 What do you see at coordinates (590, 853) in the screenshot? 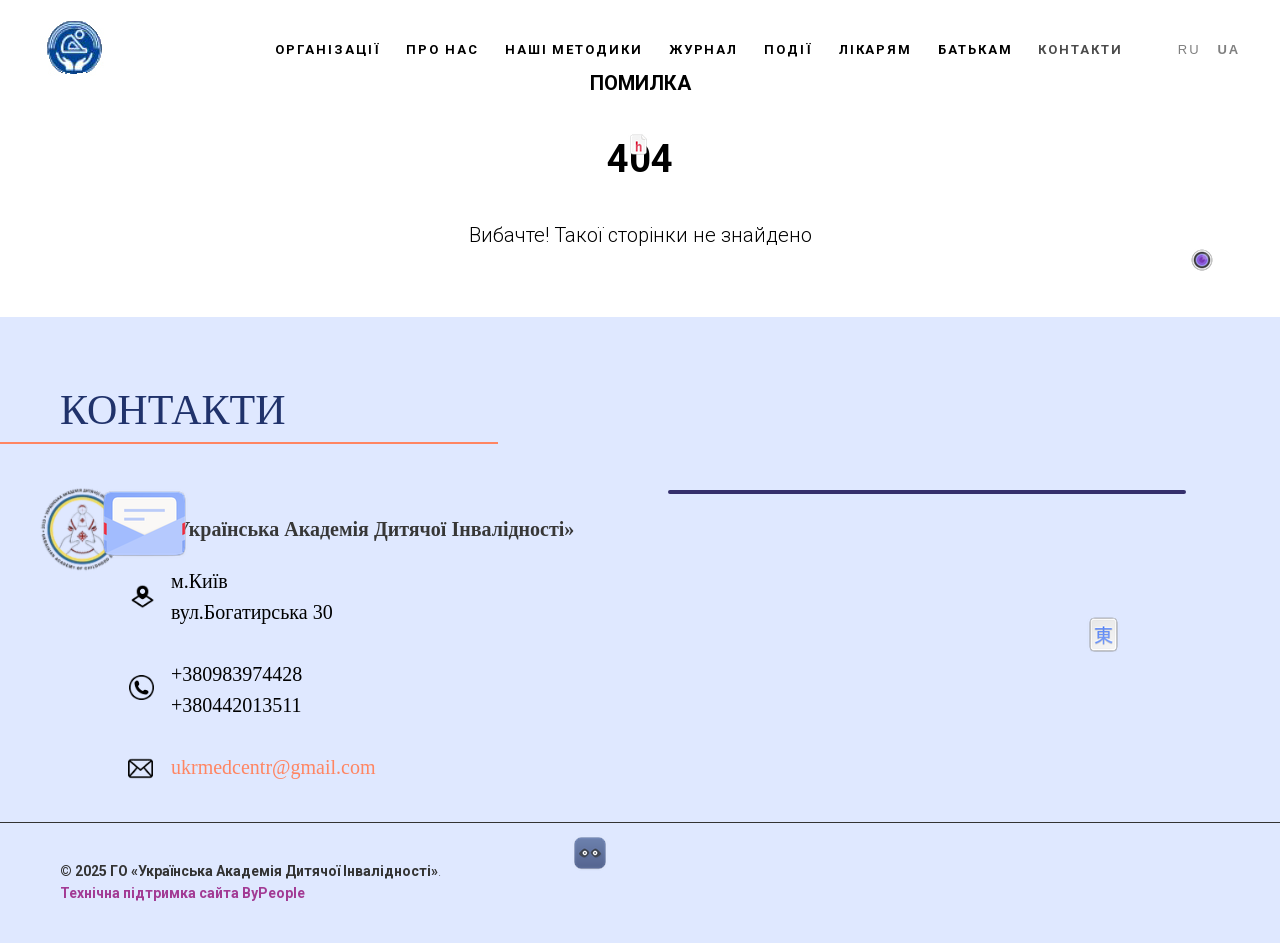
I see `open mockoon api mocking application` at bounding box center [590, 853].